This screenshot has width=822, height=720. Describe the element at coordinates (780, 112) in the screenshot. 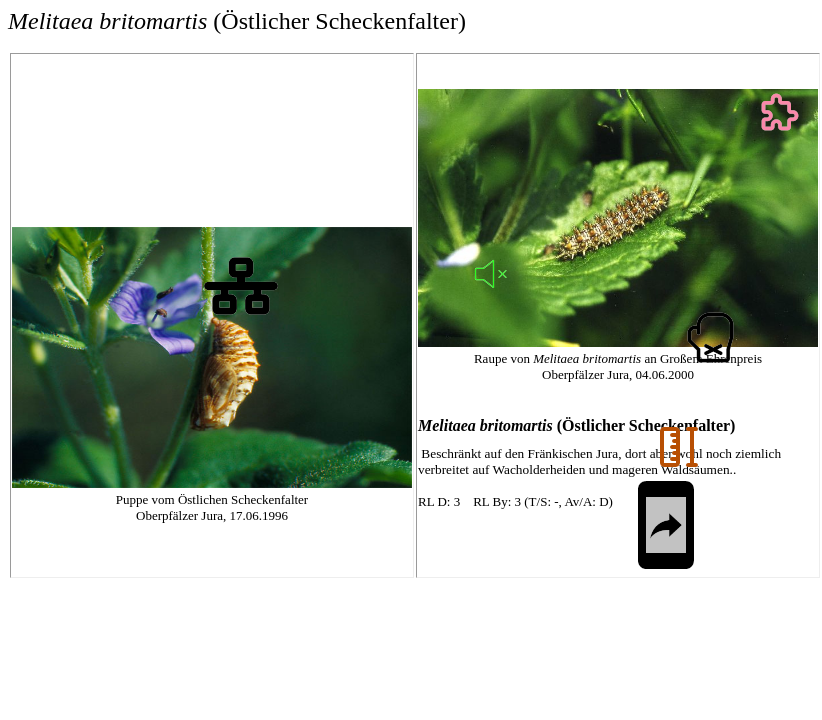

I see `access plugins or extensions` at that location.